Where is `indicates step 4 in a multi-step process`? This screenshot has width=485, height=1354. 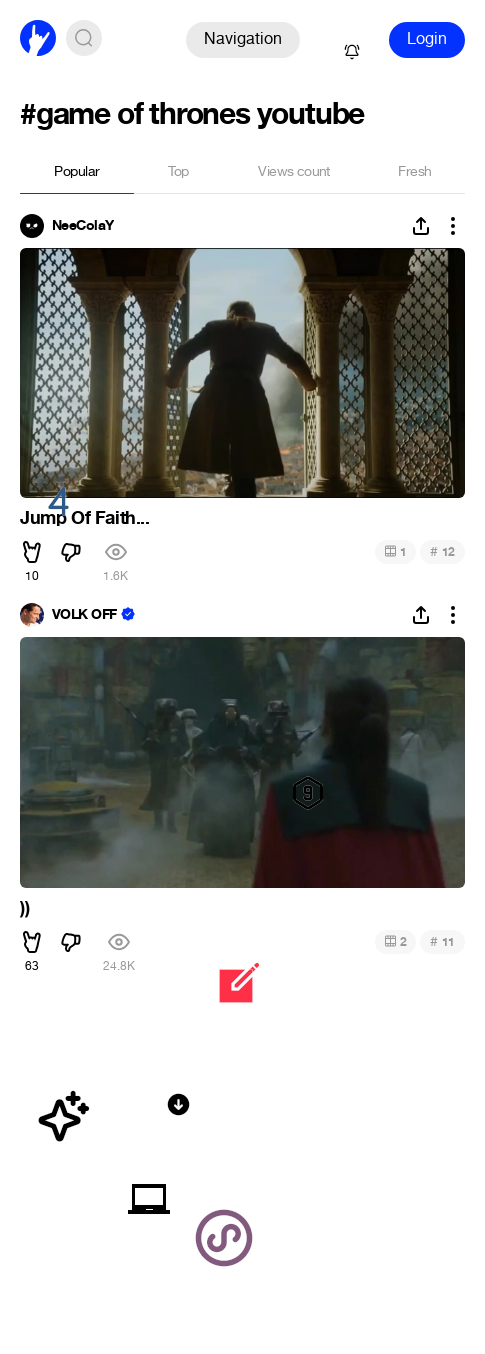
indicates step 4 in a multi-step process is located at coordinates (58, 500).